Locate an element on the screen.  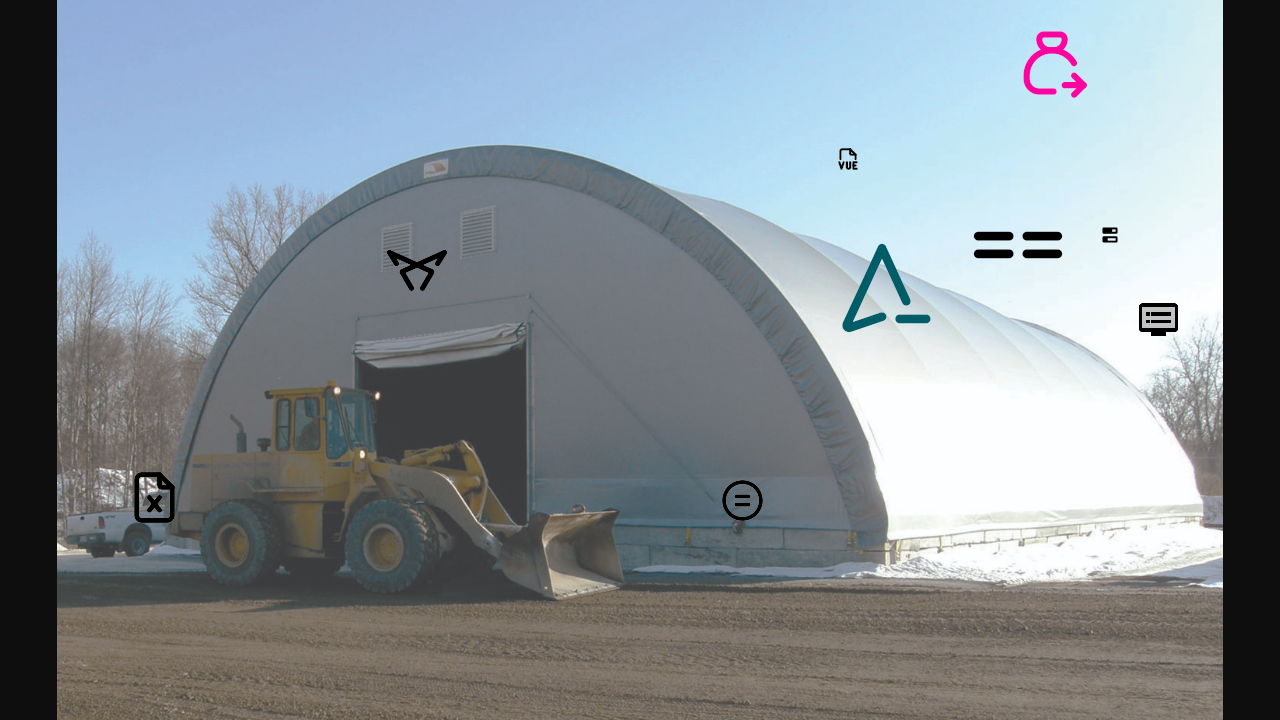
access DVR or recorded content is located at coordinates (1158, 319).